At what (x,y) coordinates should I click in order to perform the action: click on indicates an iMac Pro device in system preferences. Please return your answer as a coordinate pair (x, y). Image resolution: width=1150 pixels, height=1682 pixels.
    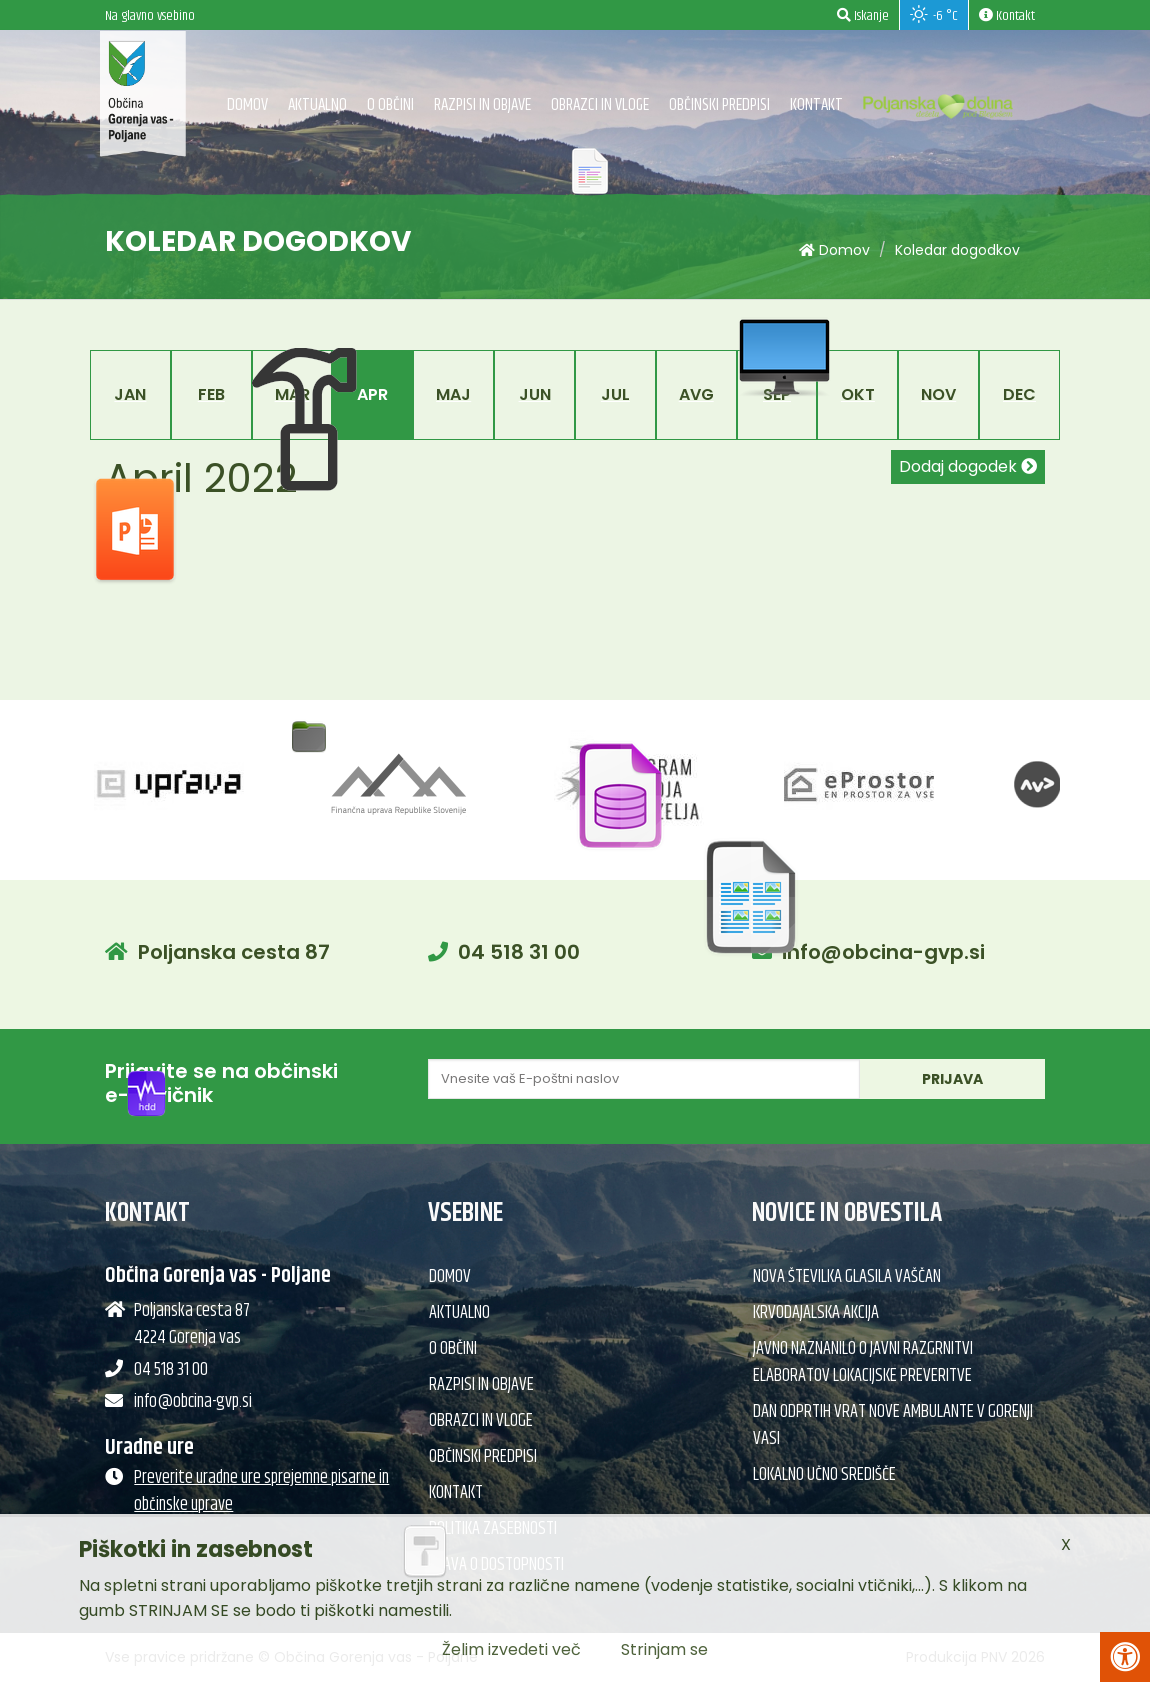
    Looking at the image, I should click on (784, 352).